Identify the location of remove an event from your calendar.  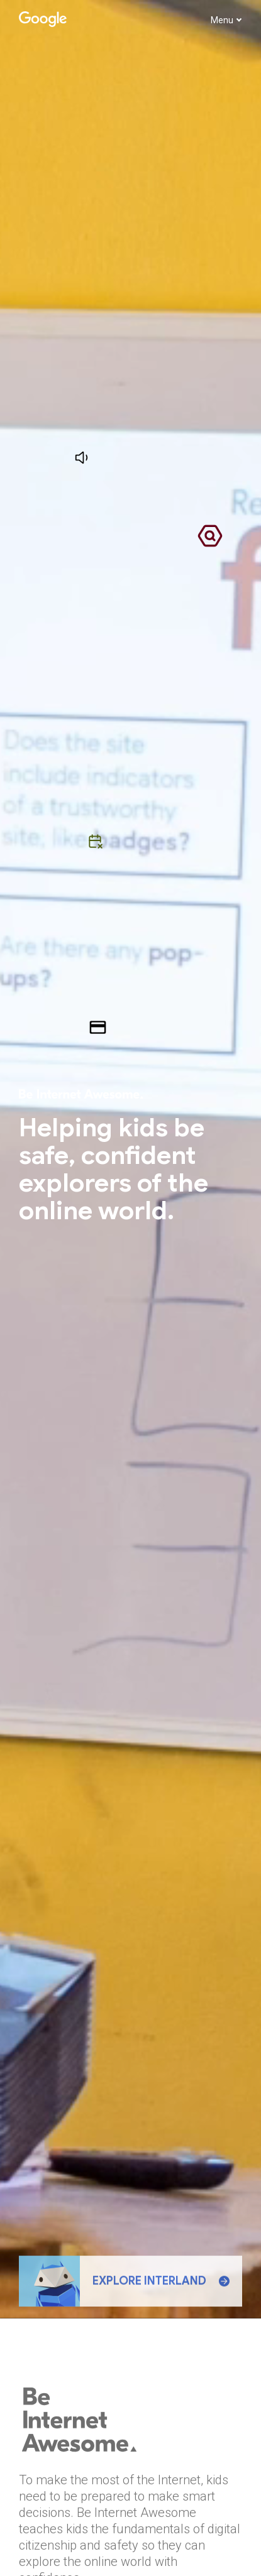
(95, 841).